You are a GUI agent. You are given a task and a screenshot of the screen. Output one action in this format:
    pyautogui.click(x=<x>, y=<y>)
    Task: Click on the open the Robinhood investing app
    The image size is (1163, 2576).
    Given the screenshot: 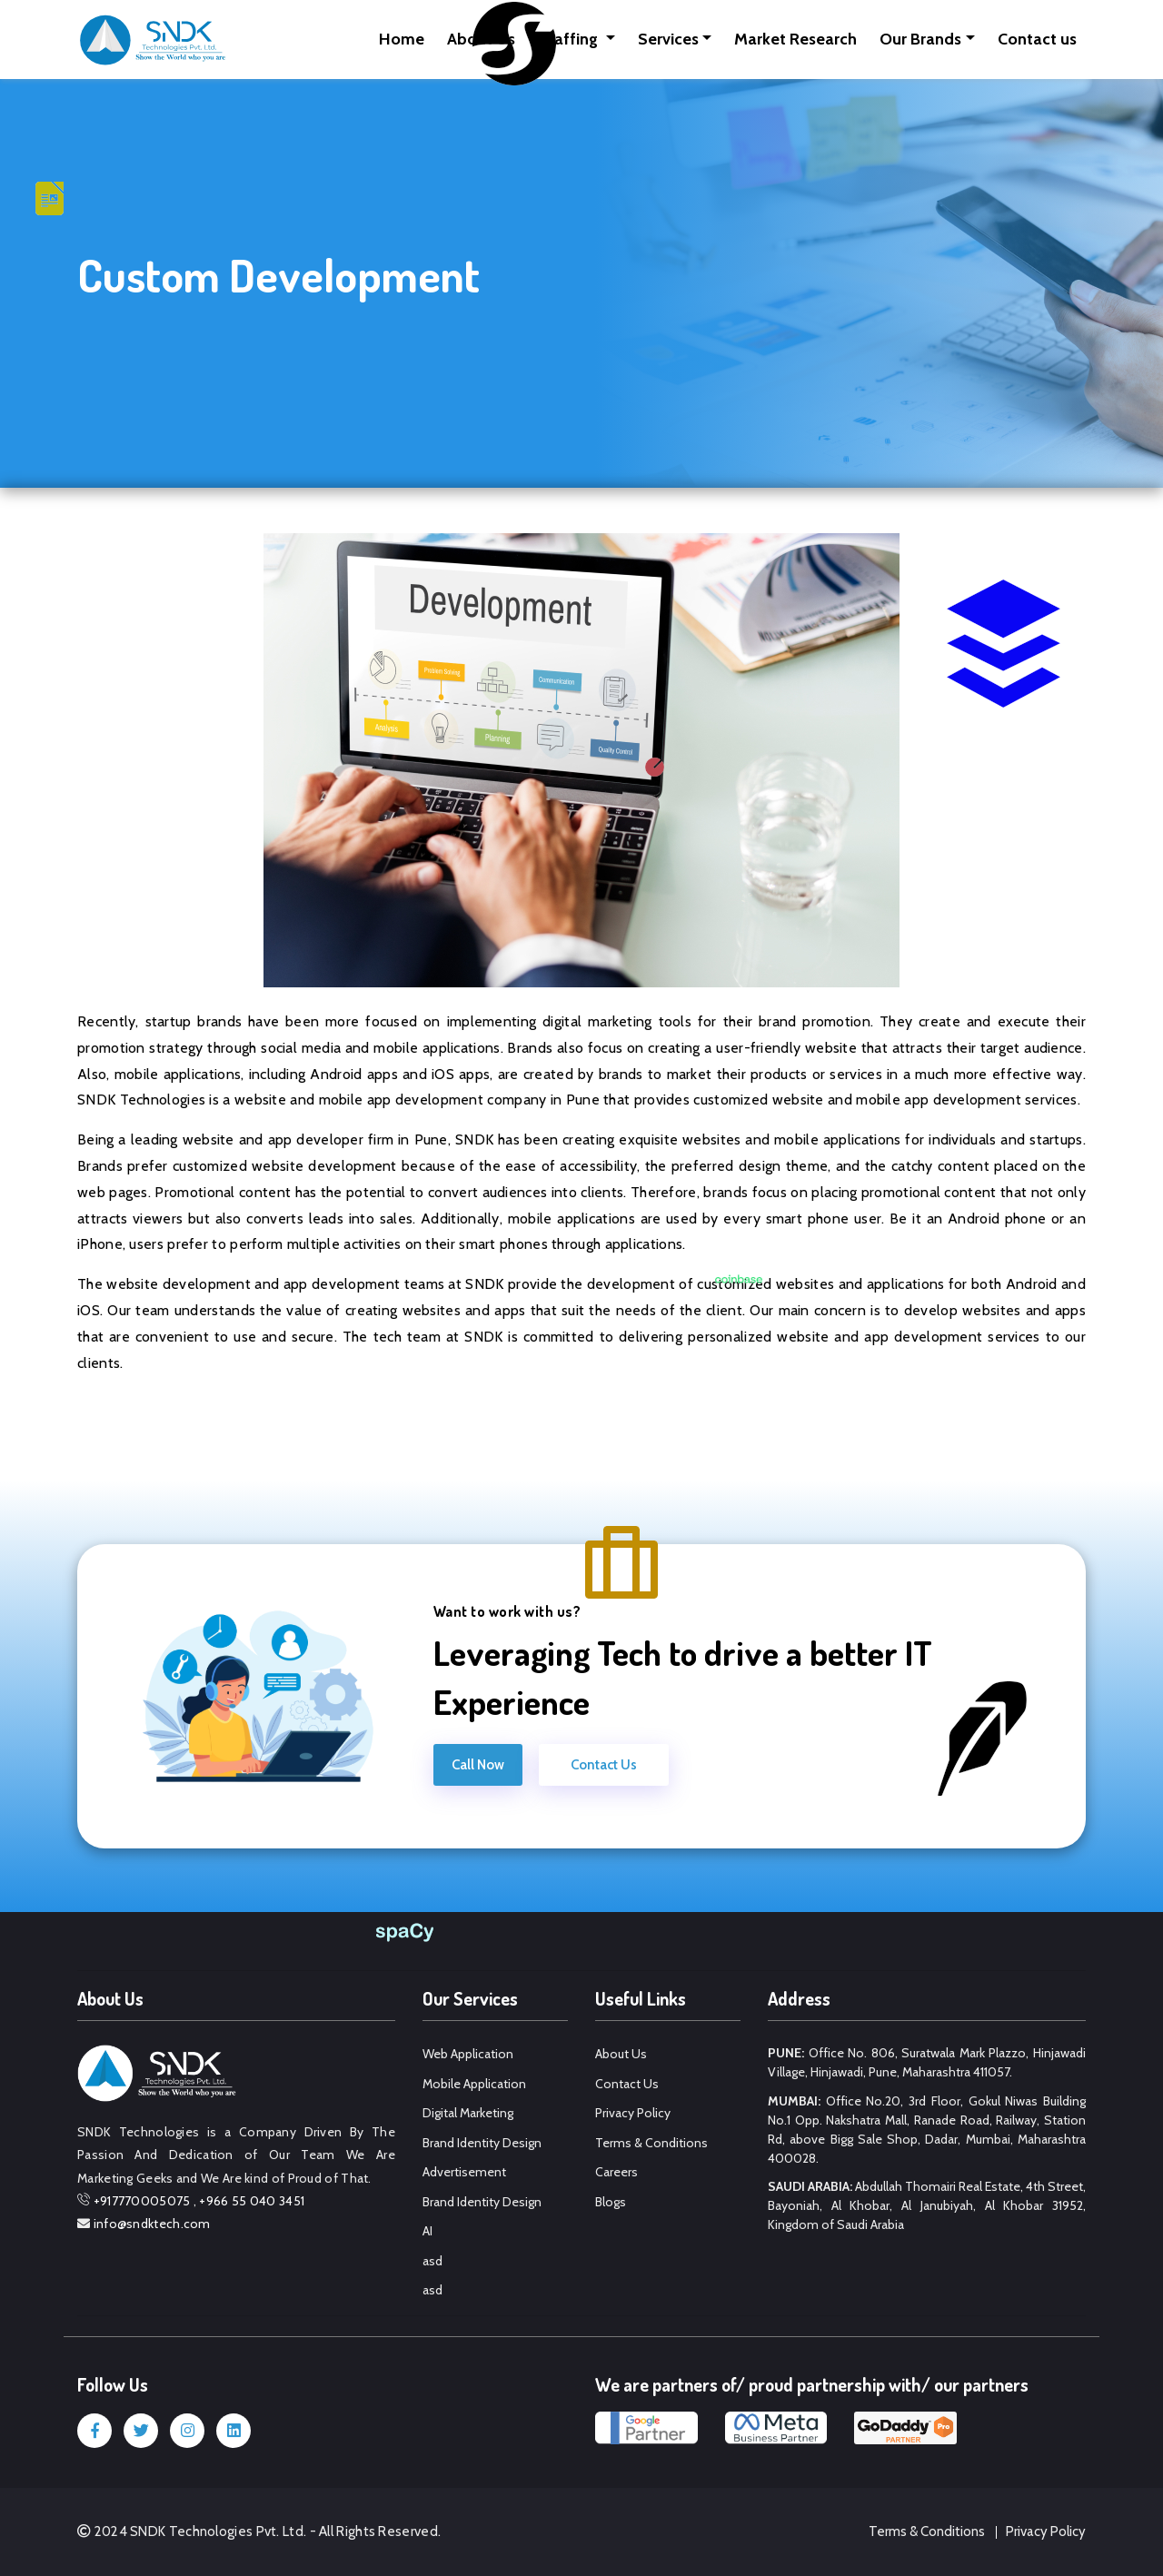 What is the action you would take?
    pyautogui.click(x=982, y=1739)
    